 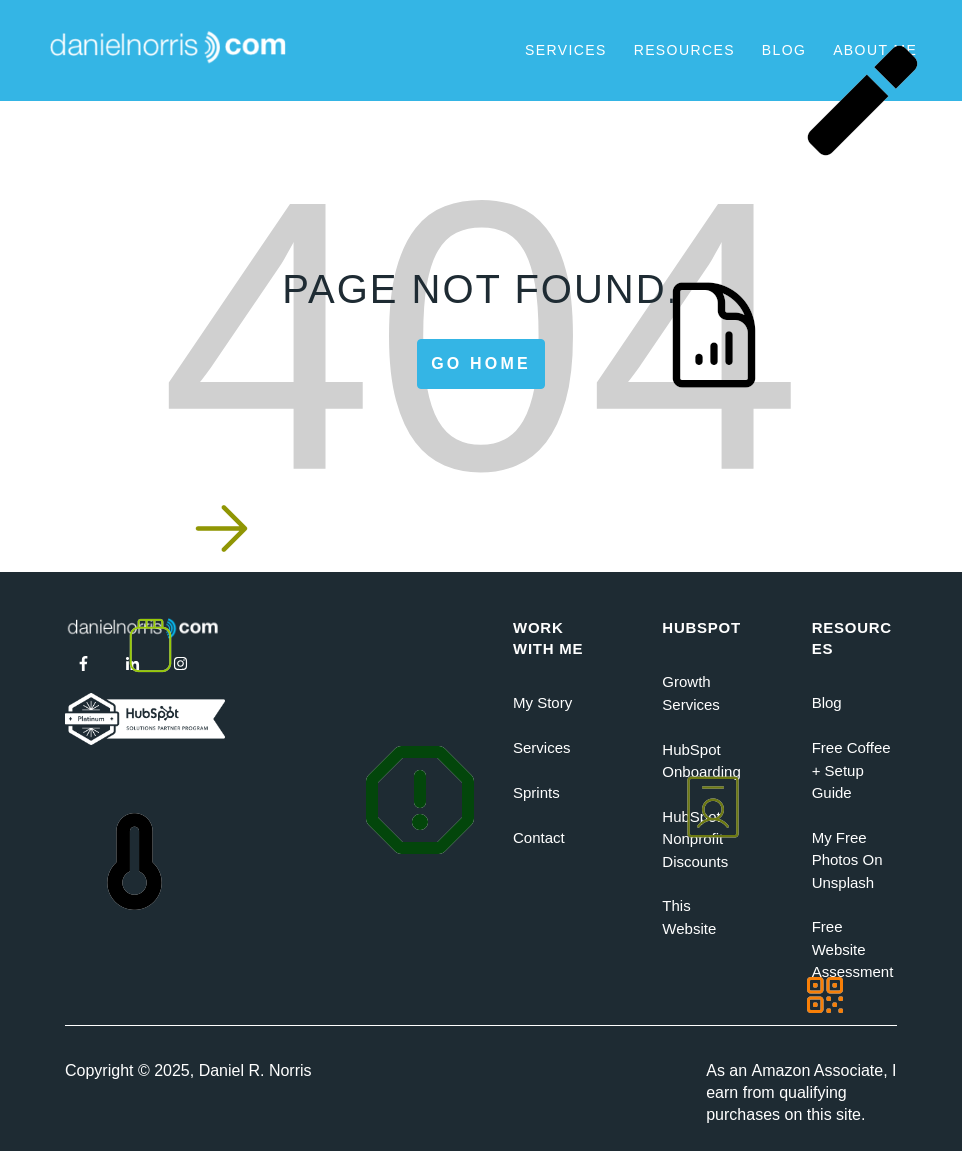 What do you see at coordinates (862, 100) in the screenshot?
I see `apply auto-enhance or magic edit to content` at bounding box center [862, 100].